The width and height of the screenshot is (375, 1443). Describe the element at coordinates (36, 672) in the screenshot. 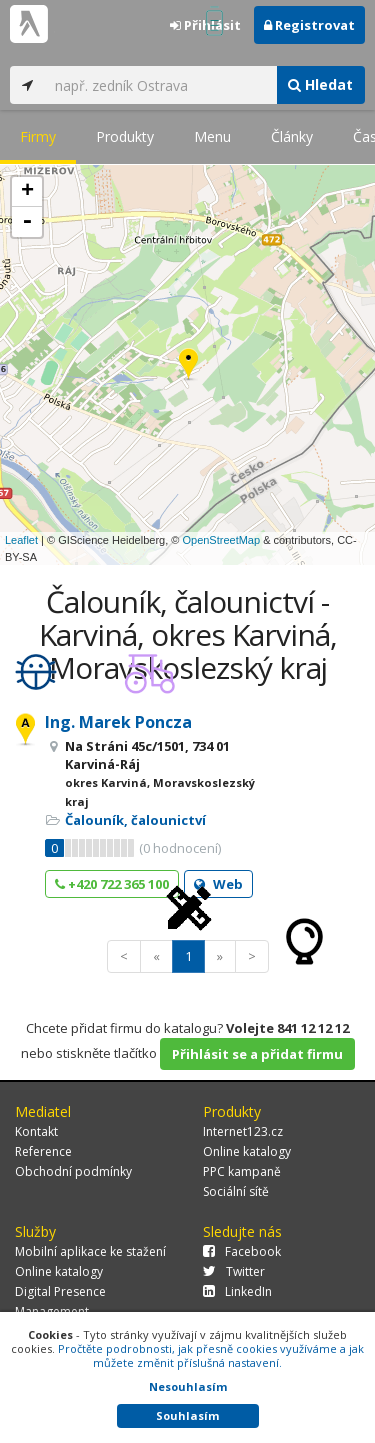

I see `report a bug or issue` at that location.